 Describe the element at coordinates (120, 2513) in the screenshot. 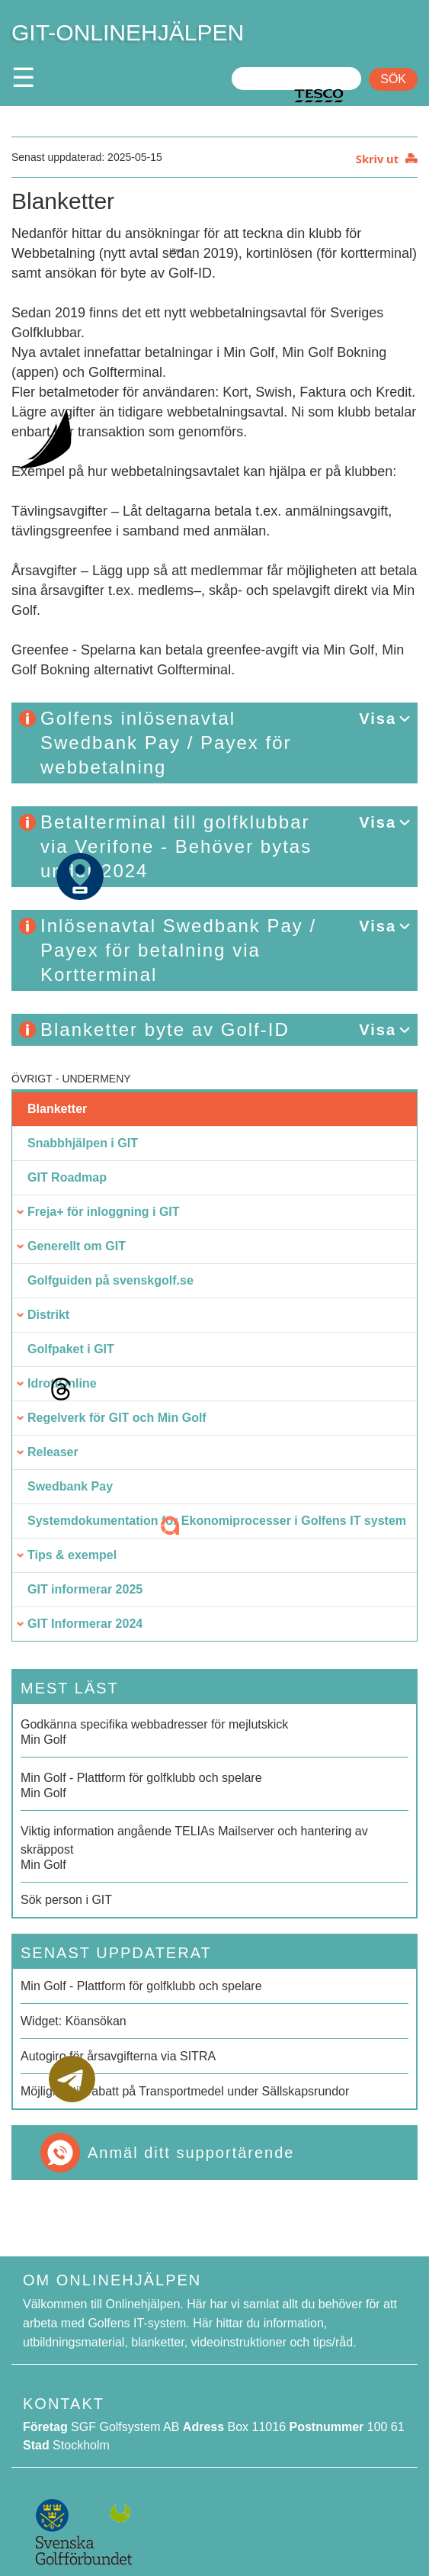

I see `apifox application logo` at that location.